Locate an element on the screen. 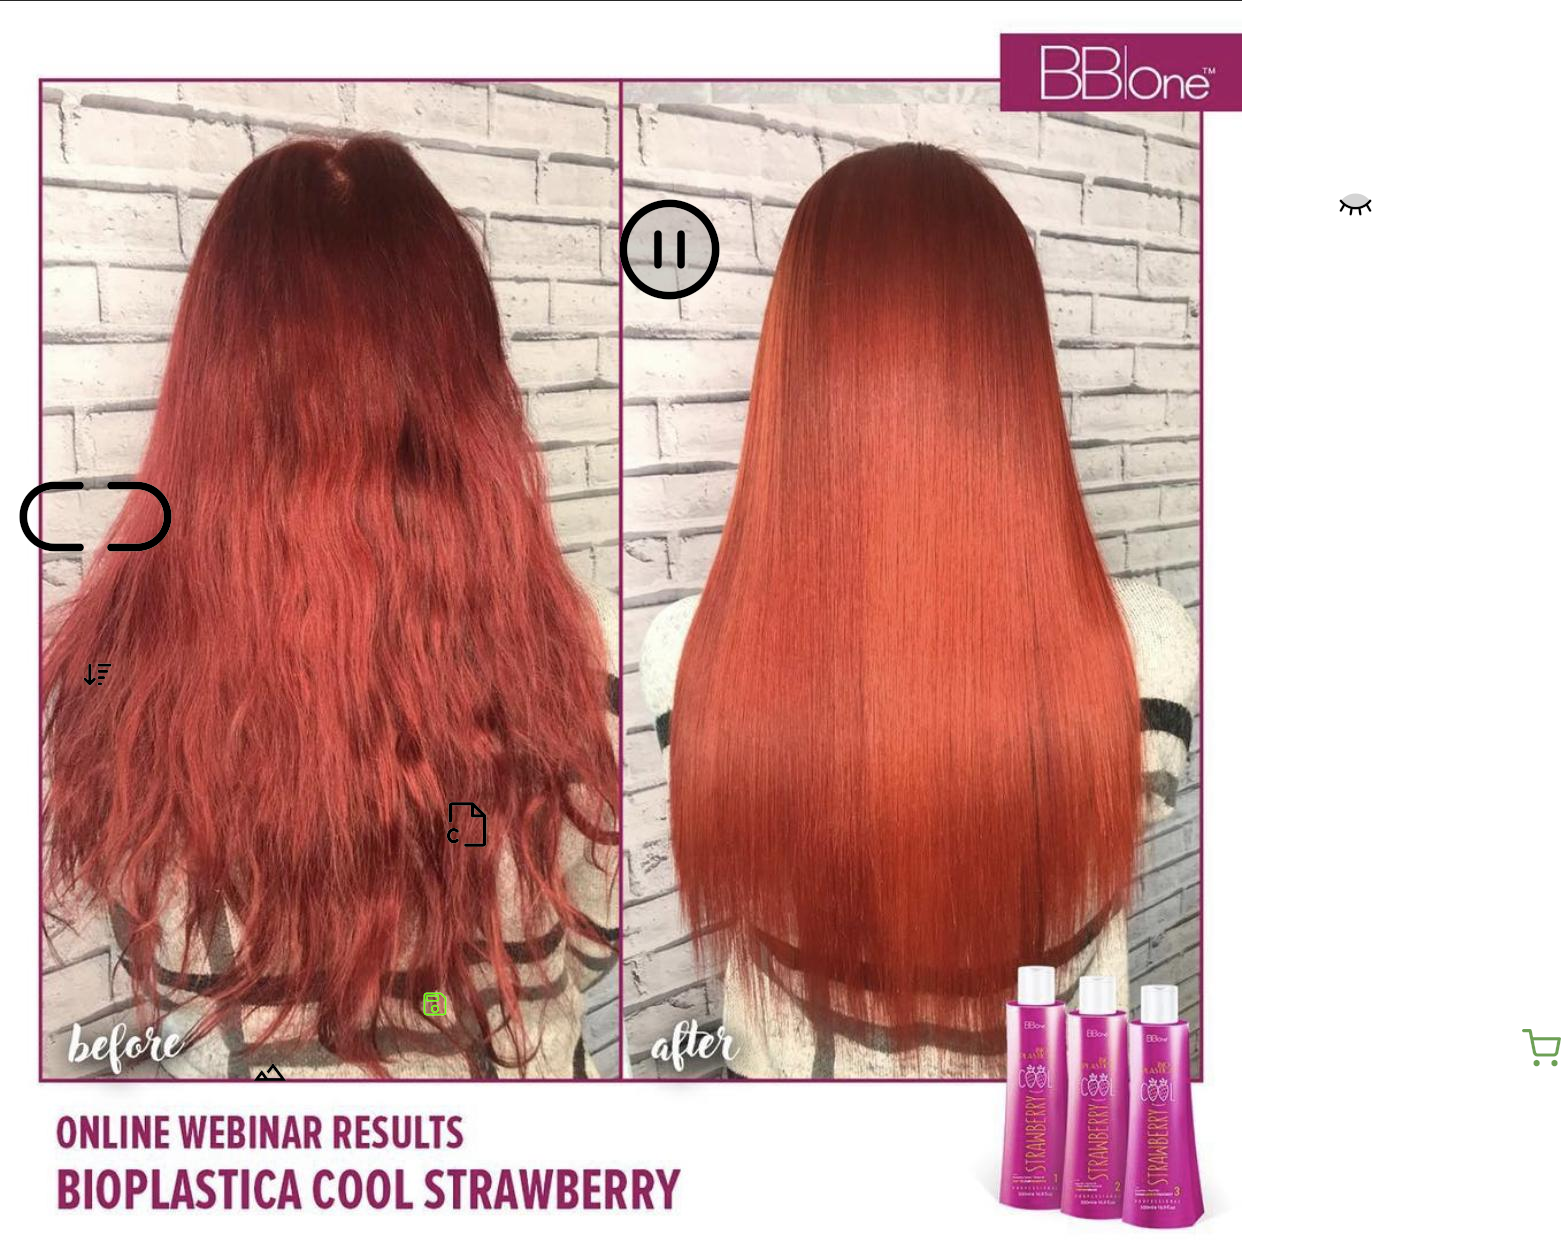 Image resolution: width=1568 pixels, height=1244 pixels. apply a landscape or mountains photo filter is located at coordinates (270, 1072).